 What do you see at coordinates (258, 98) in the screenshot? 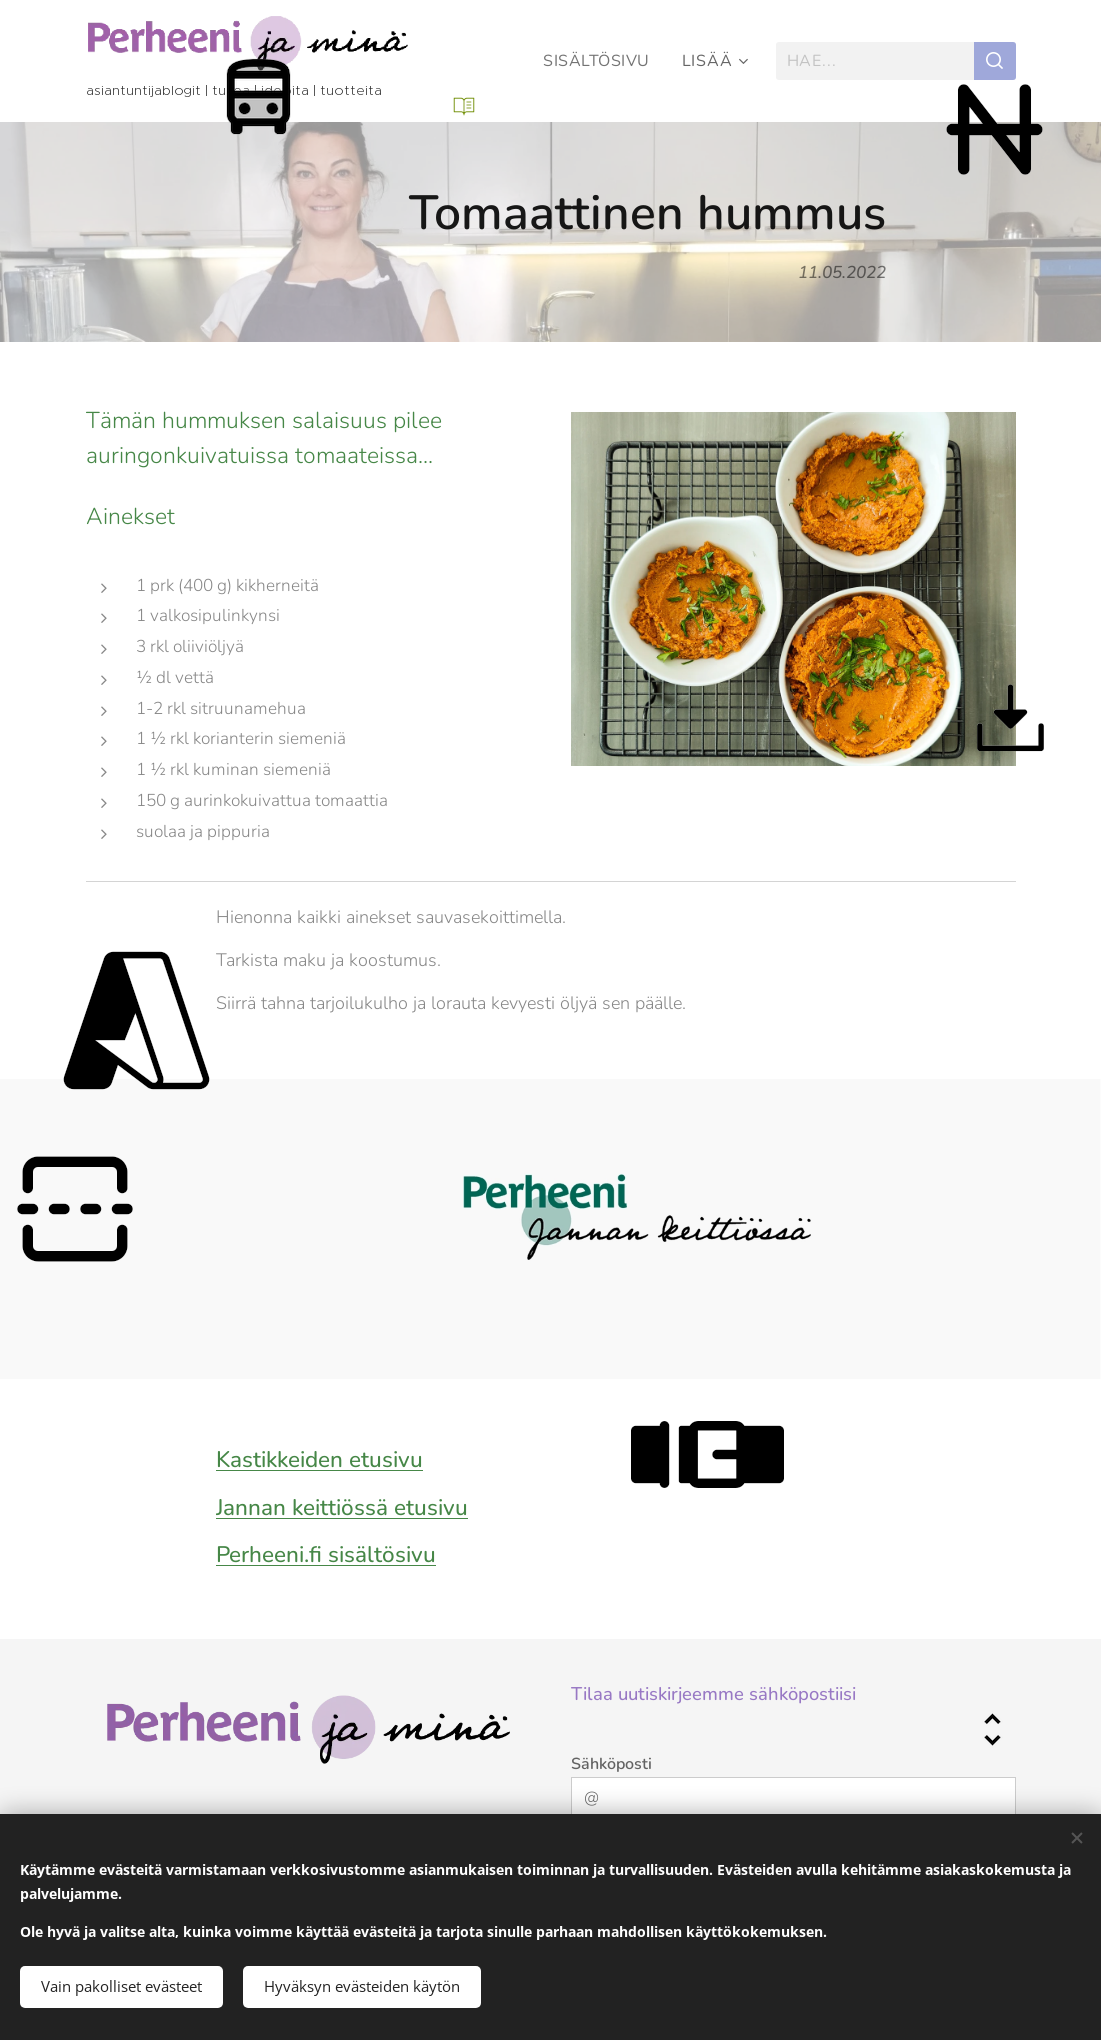
I see `view bus routes and schedules` at bounding box center [258, 98].